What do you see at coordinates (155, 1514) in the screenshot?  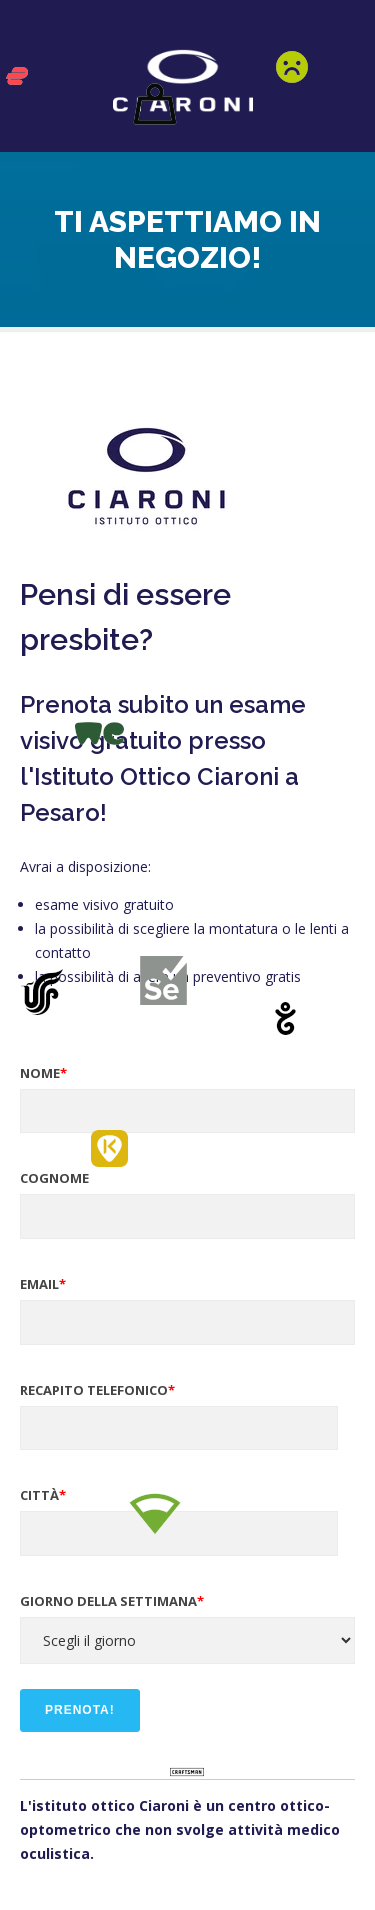 I see `indicates weak wifi signal strength` at bounding box center [155, 1514].